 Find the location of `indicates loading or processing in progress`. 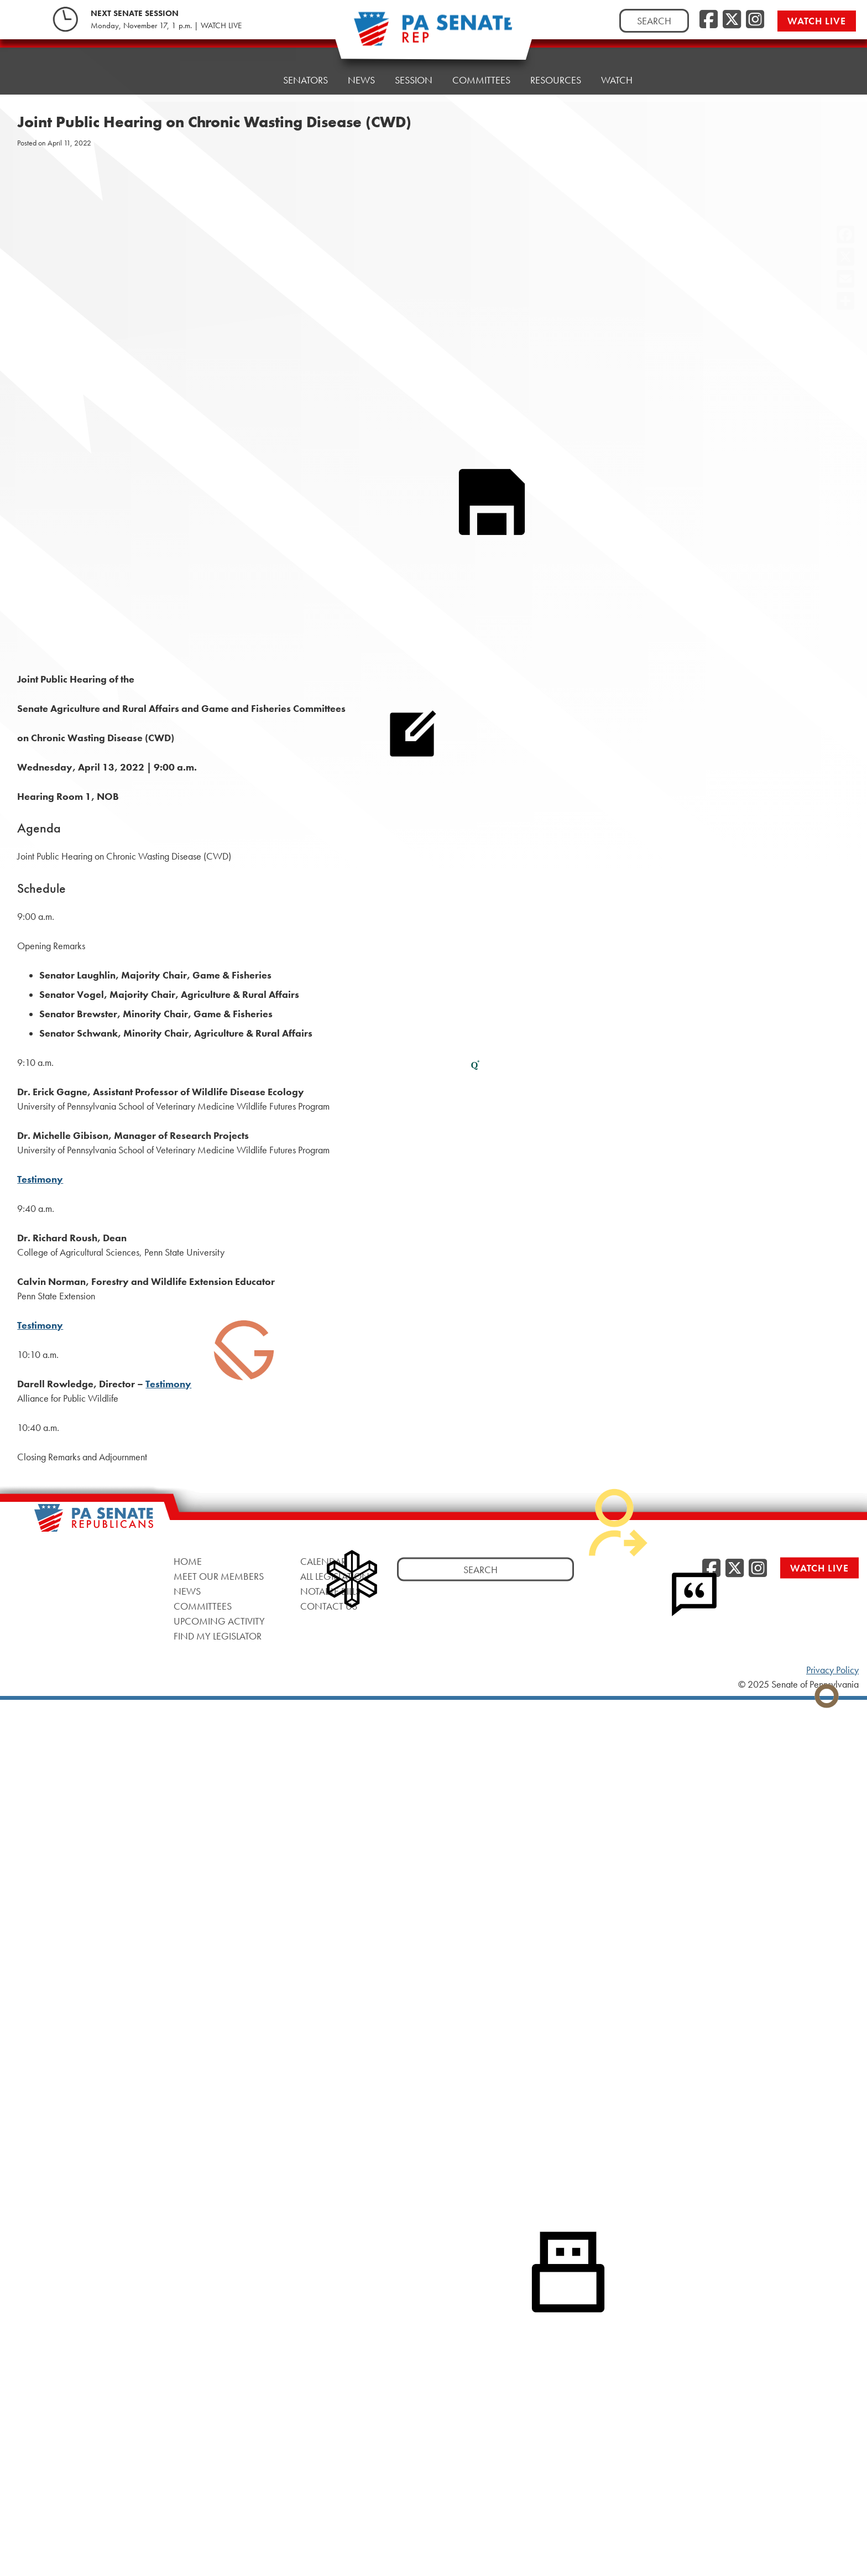

indicates loading or processing in progress is located at coordinates (827, 1696).